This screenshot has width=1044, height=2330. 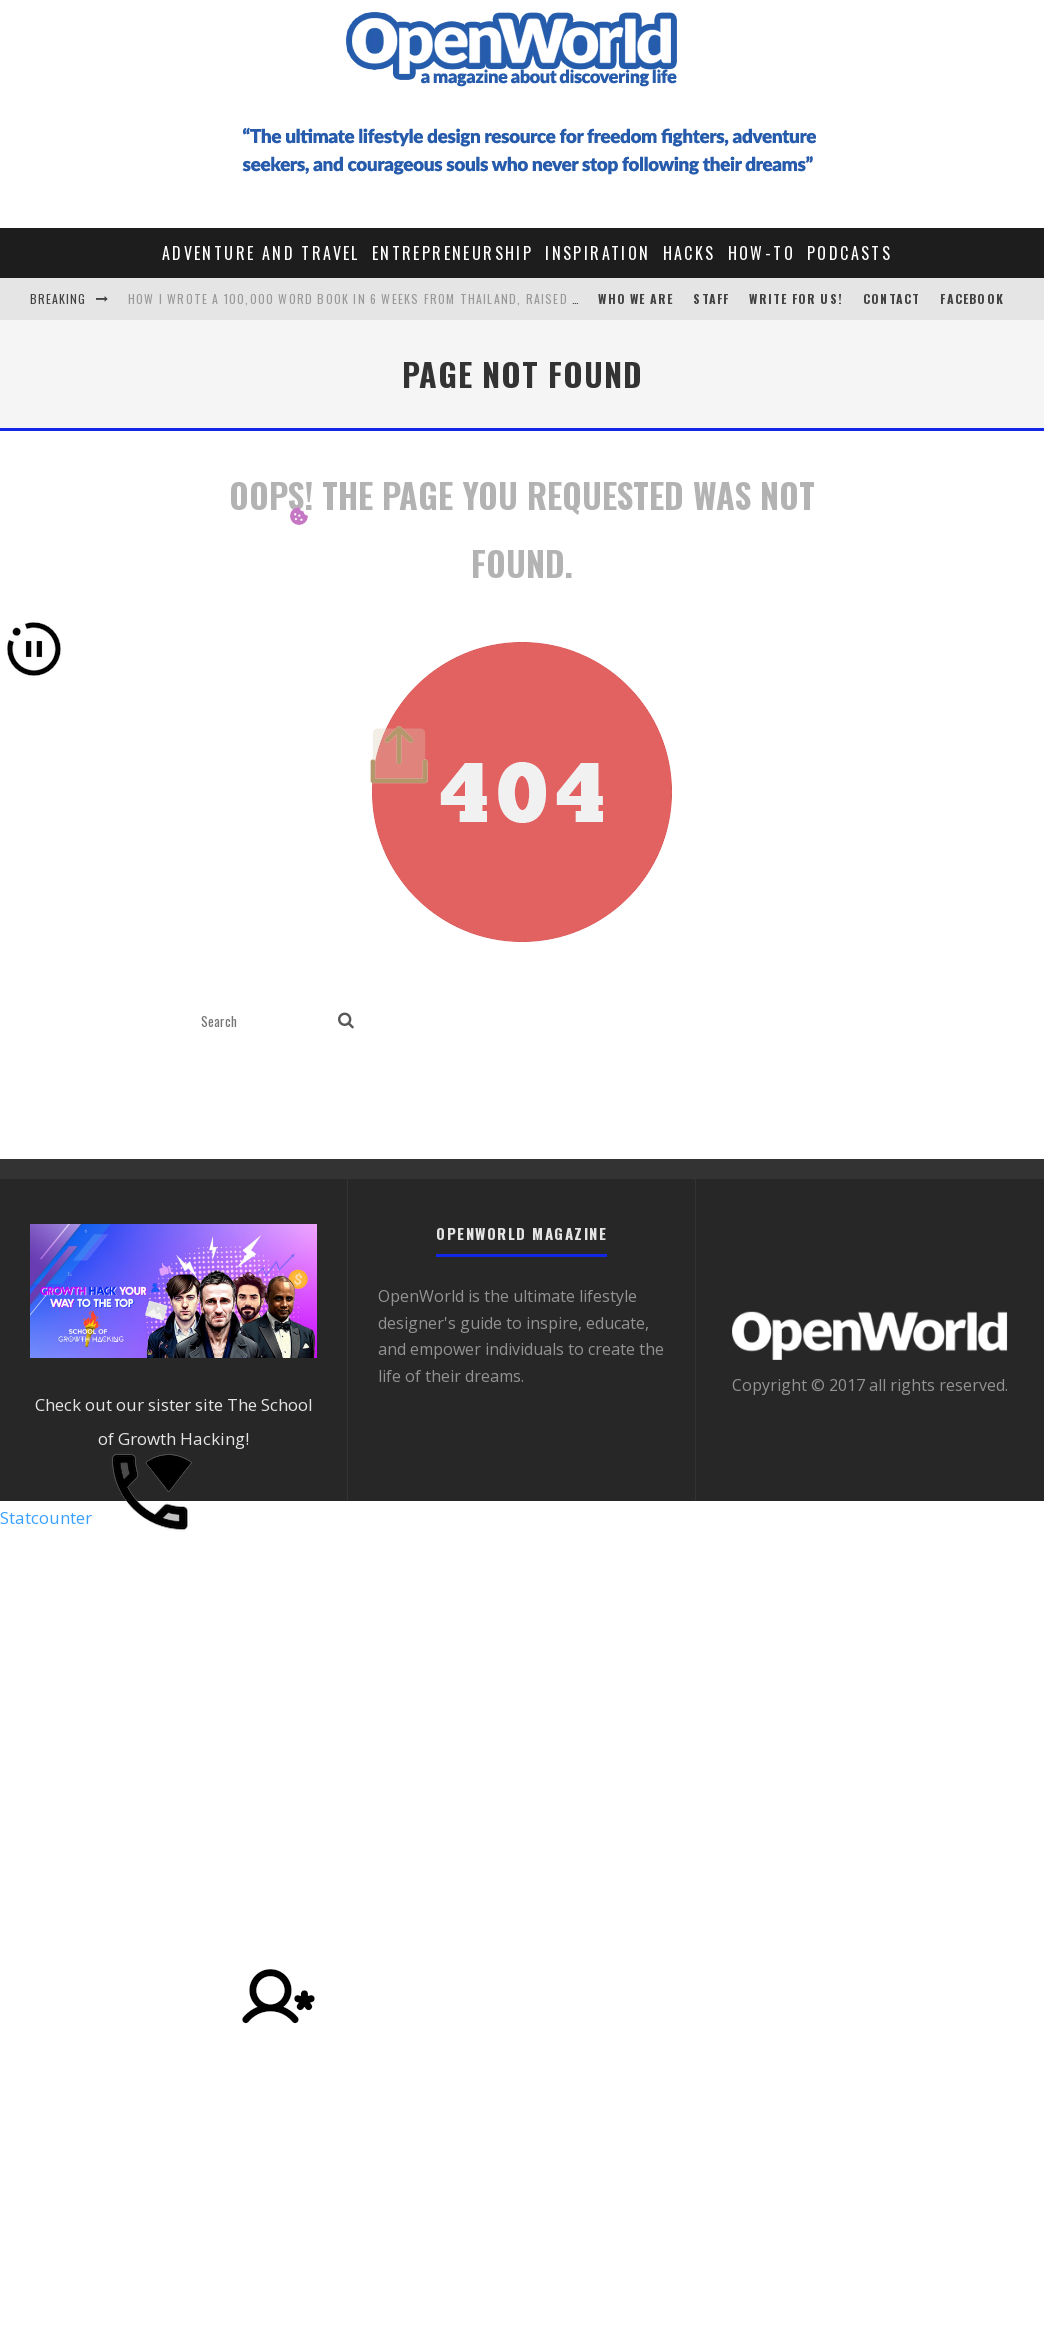 What do you see at coordinates (299, 516) in the screenshot?
I see `manage cookie preferences` at bounding box center [299, 516].